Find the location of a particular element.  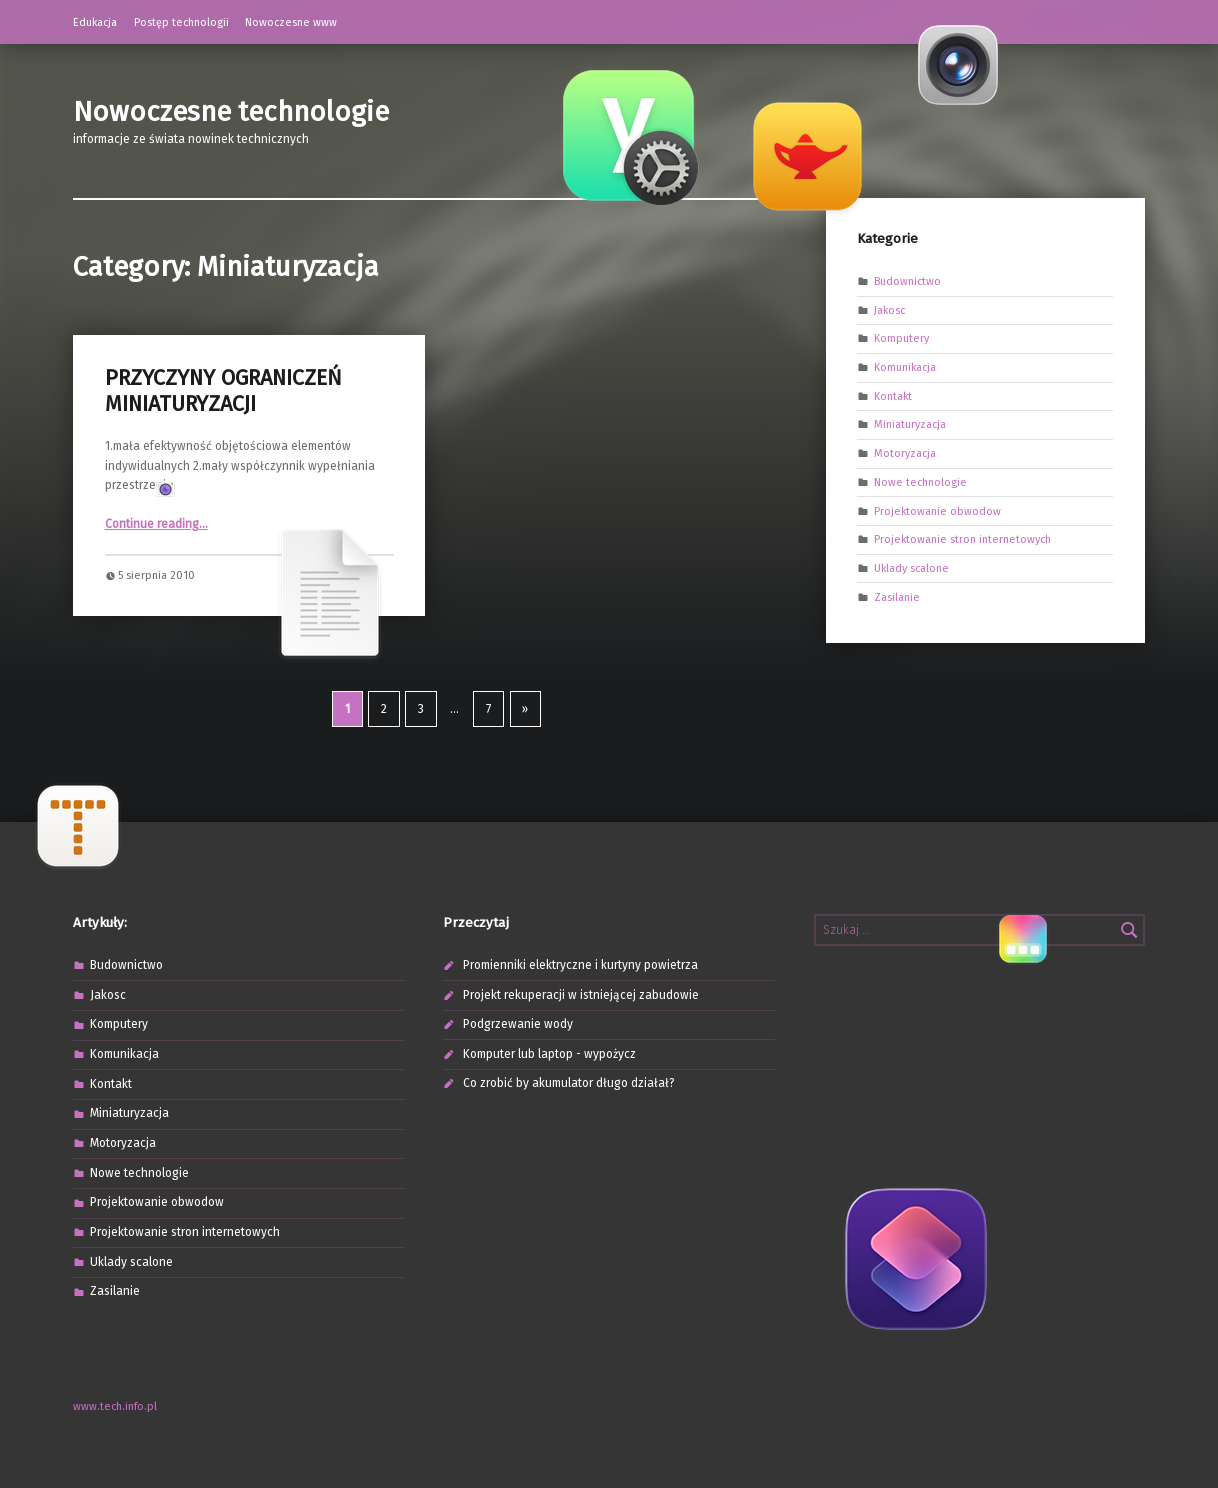

open tipp10 typing tutor application is located at coordinates (78, 826).